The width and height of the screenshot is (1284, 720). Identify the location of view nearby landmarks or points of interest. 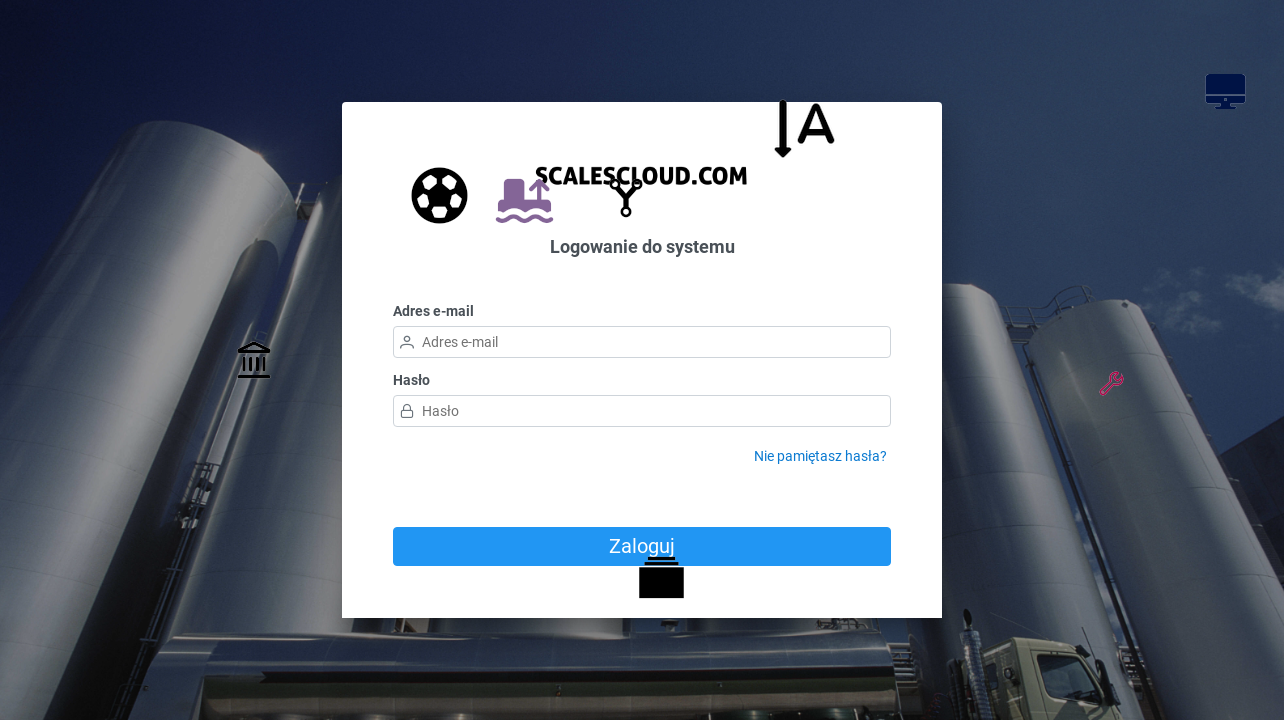
(254, 360).